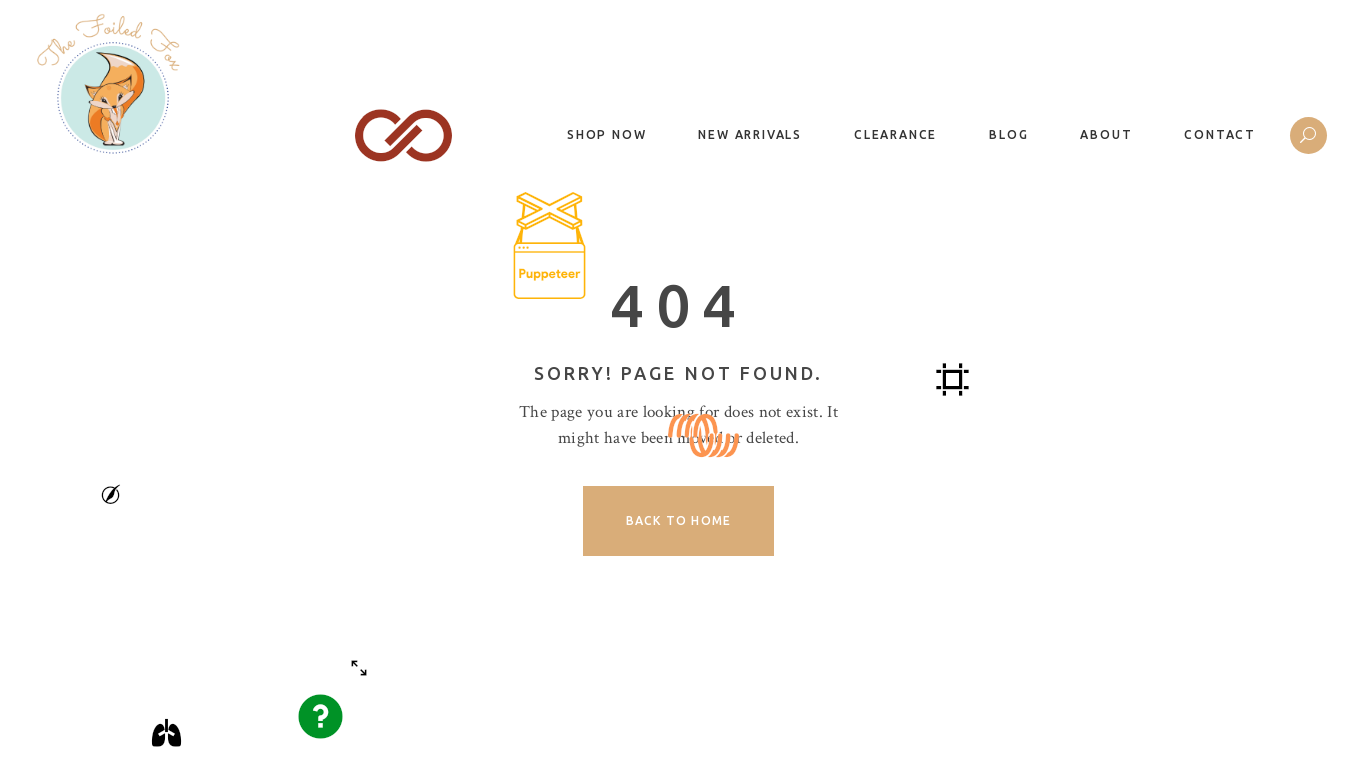 The width and height of the screenshot is (1357, 758). Describe the element at coordinates (703, 435) in the screenshot. I see `victron energy brand logo` at that location.